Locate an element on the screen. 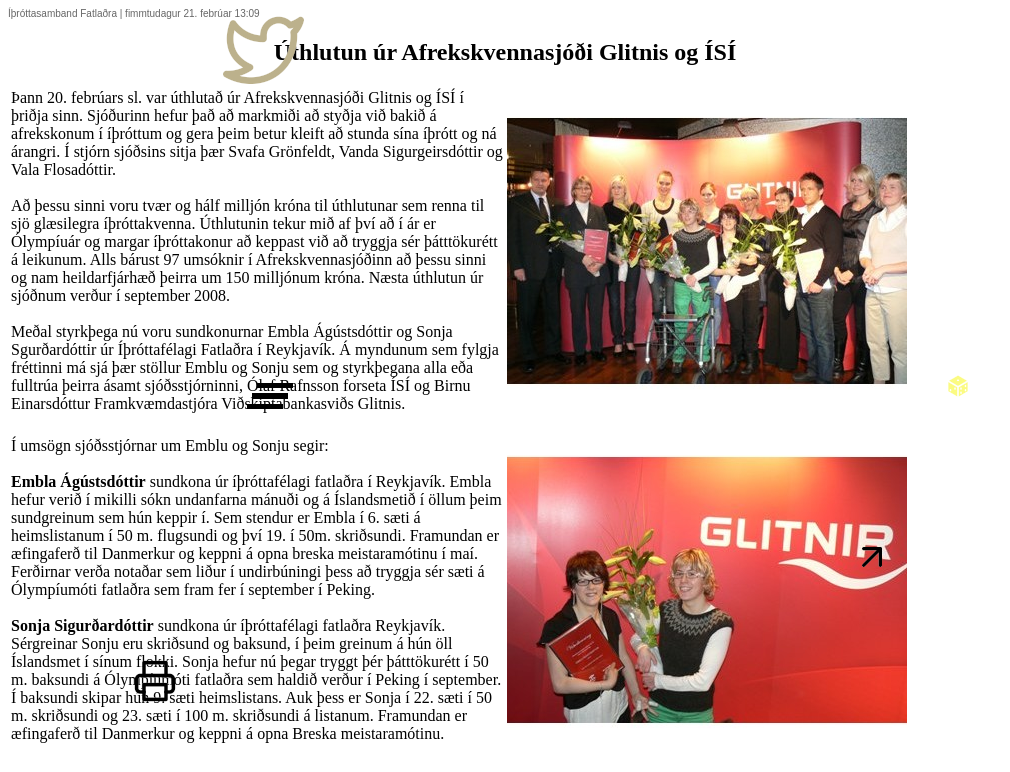 This screenshot has width=1010, height=772. print the current document is located at coordinates (155, 681).